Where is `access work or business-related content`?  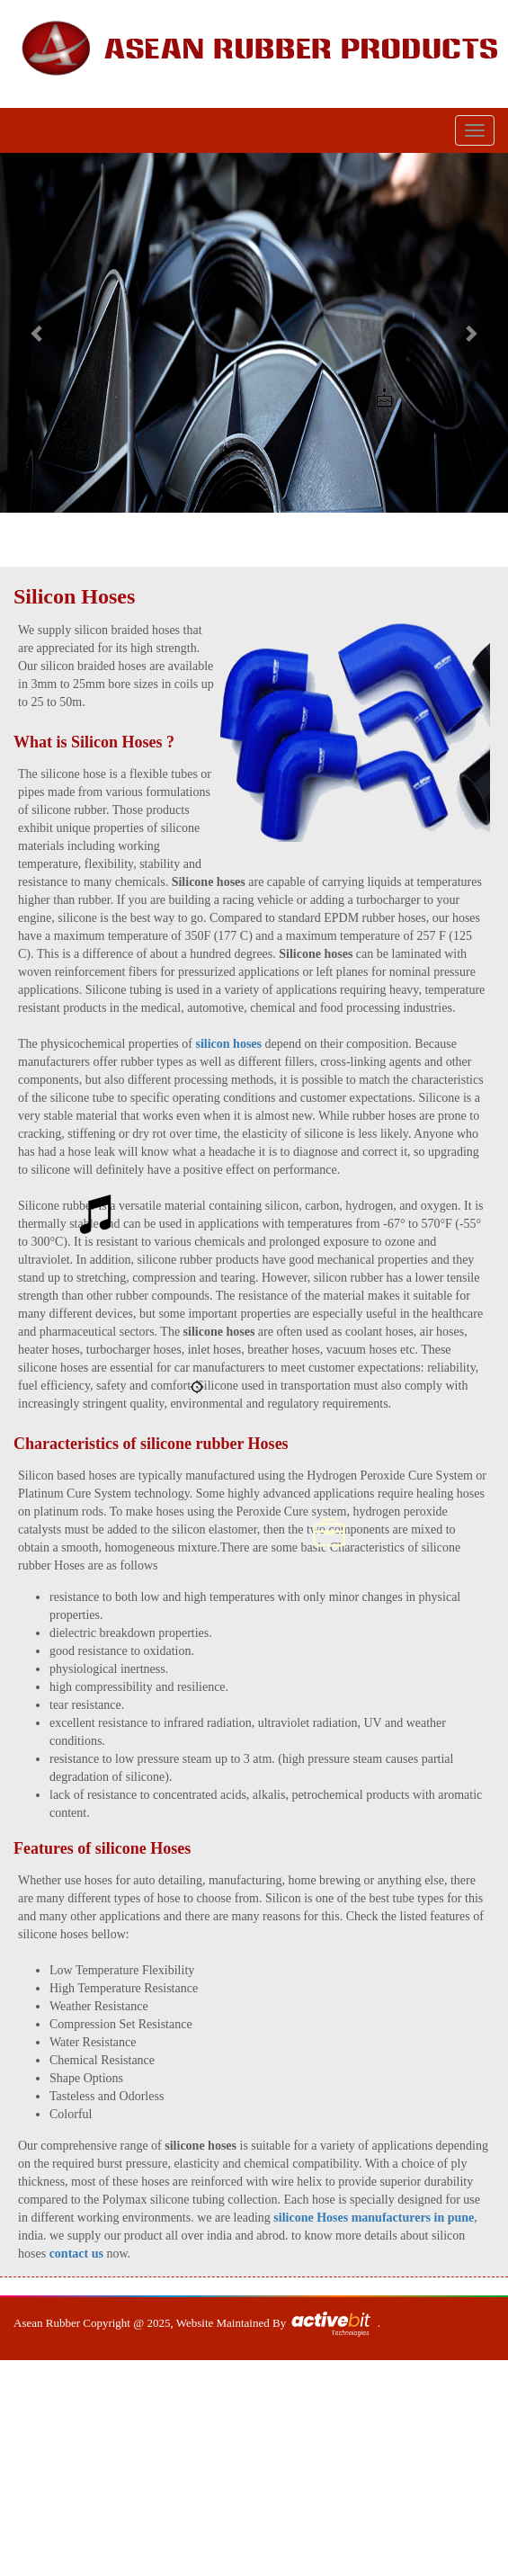
access work or business-related content is located at coordinates (329, 1533).